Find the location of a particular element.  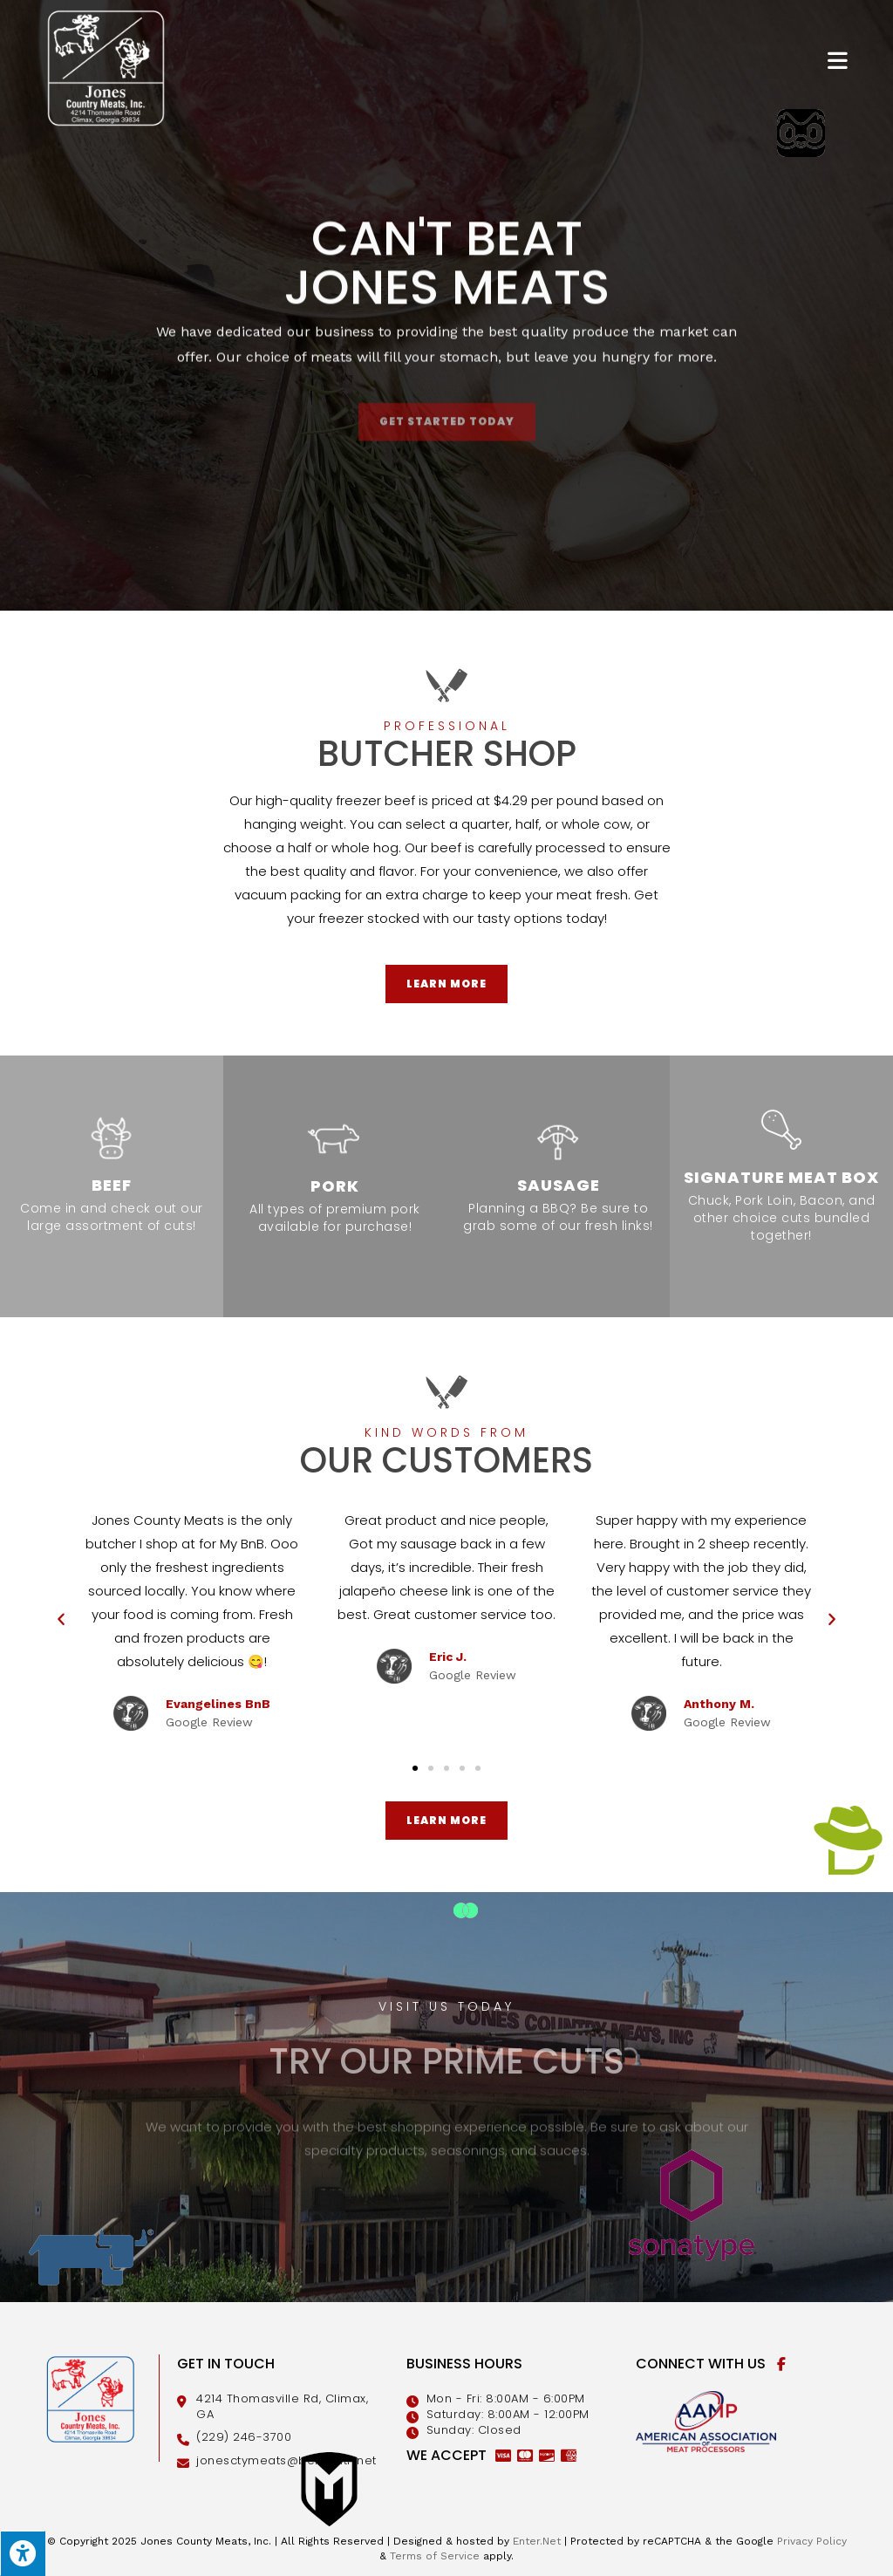

cyberdefenders platform logo is located at coordinates (848, 1840).